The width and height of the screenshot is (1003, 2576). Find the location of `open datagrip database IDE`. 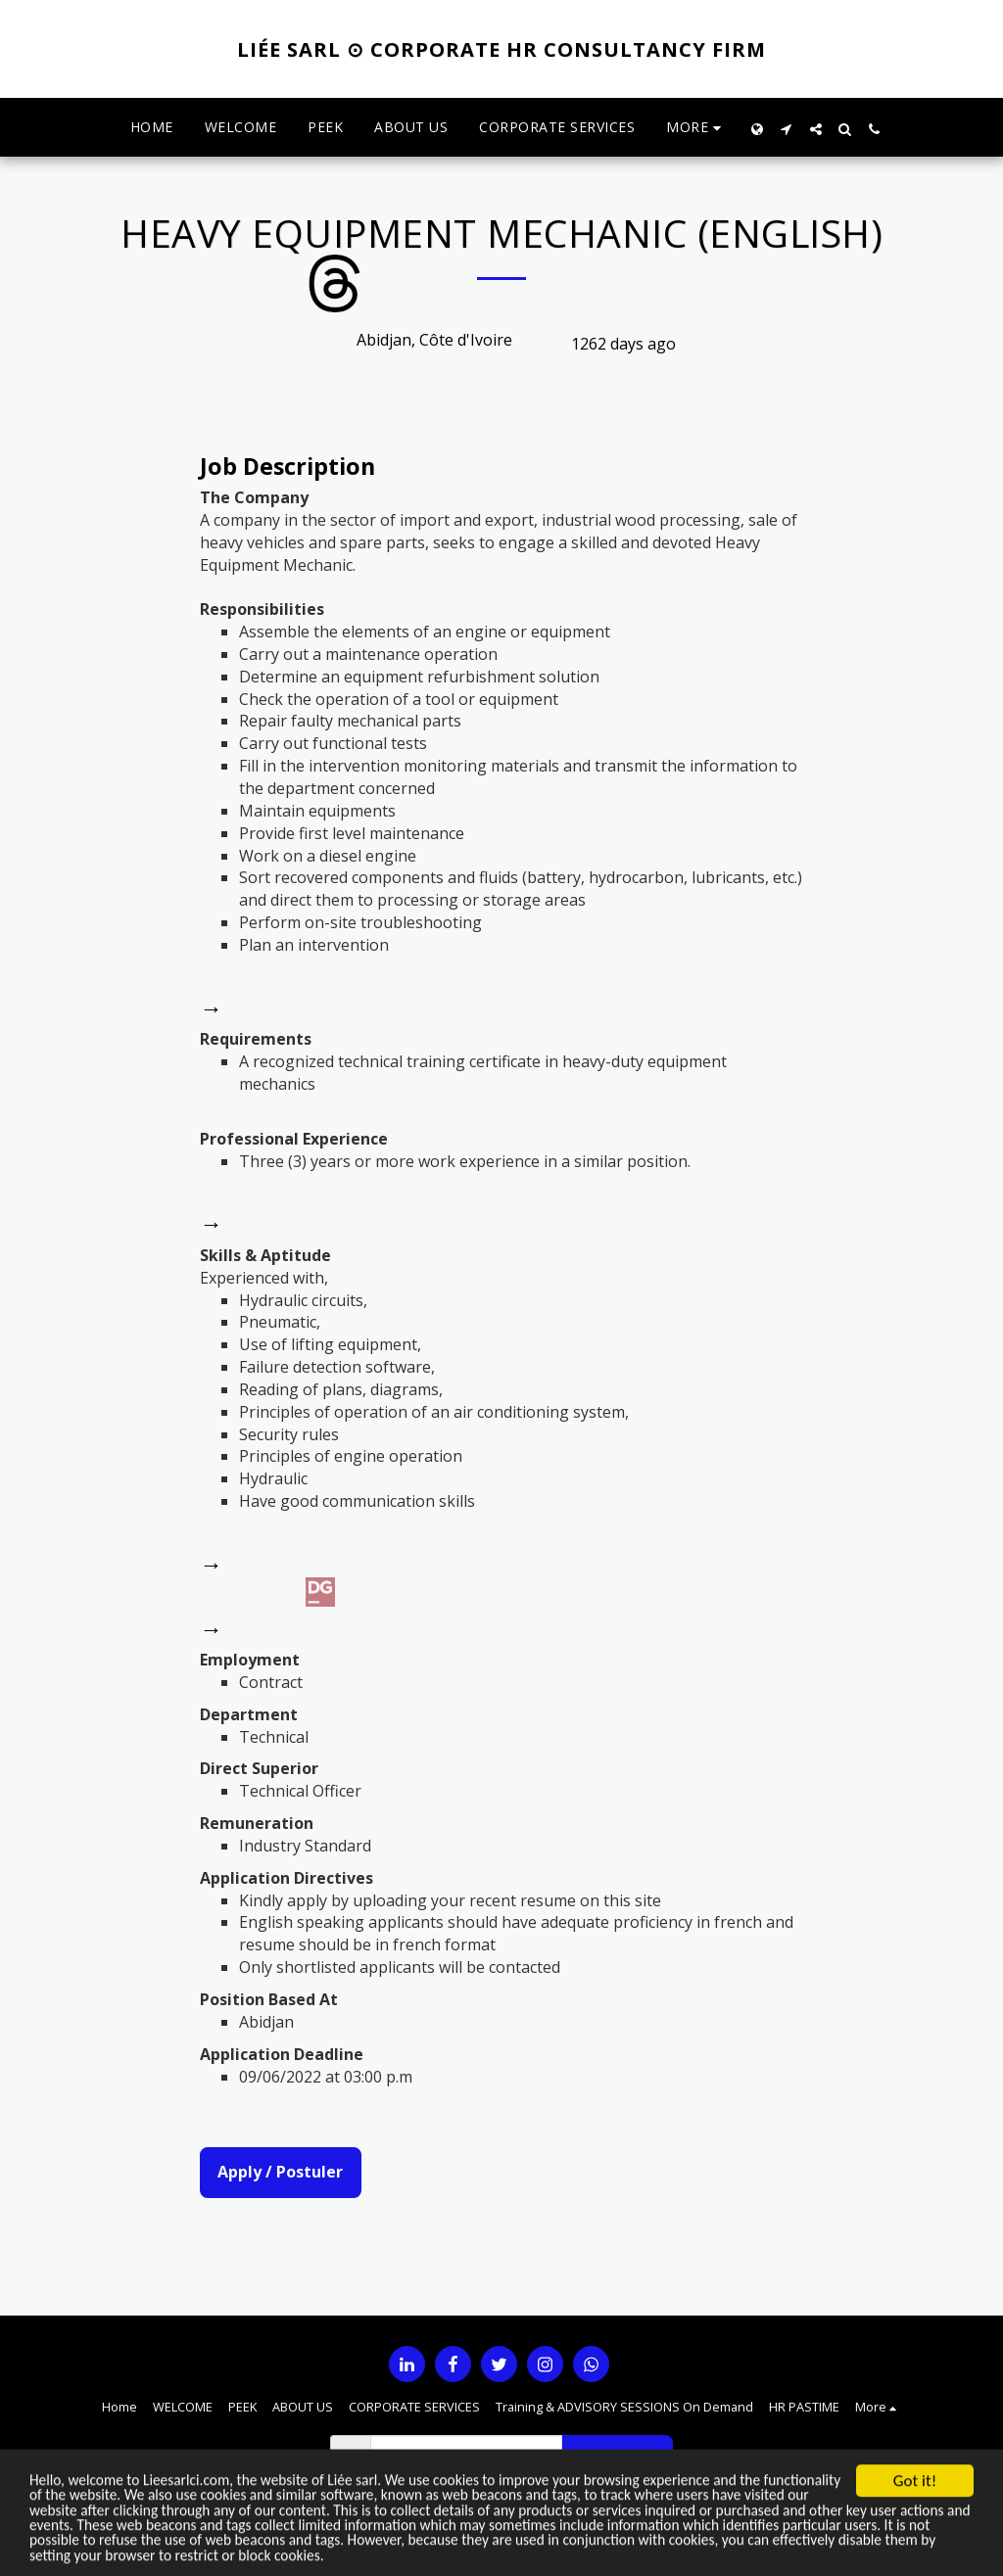

open datagrip database IDE is located at coordinates (320, 1592).